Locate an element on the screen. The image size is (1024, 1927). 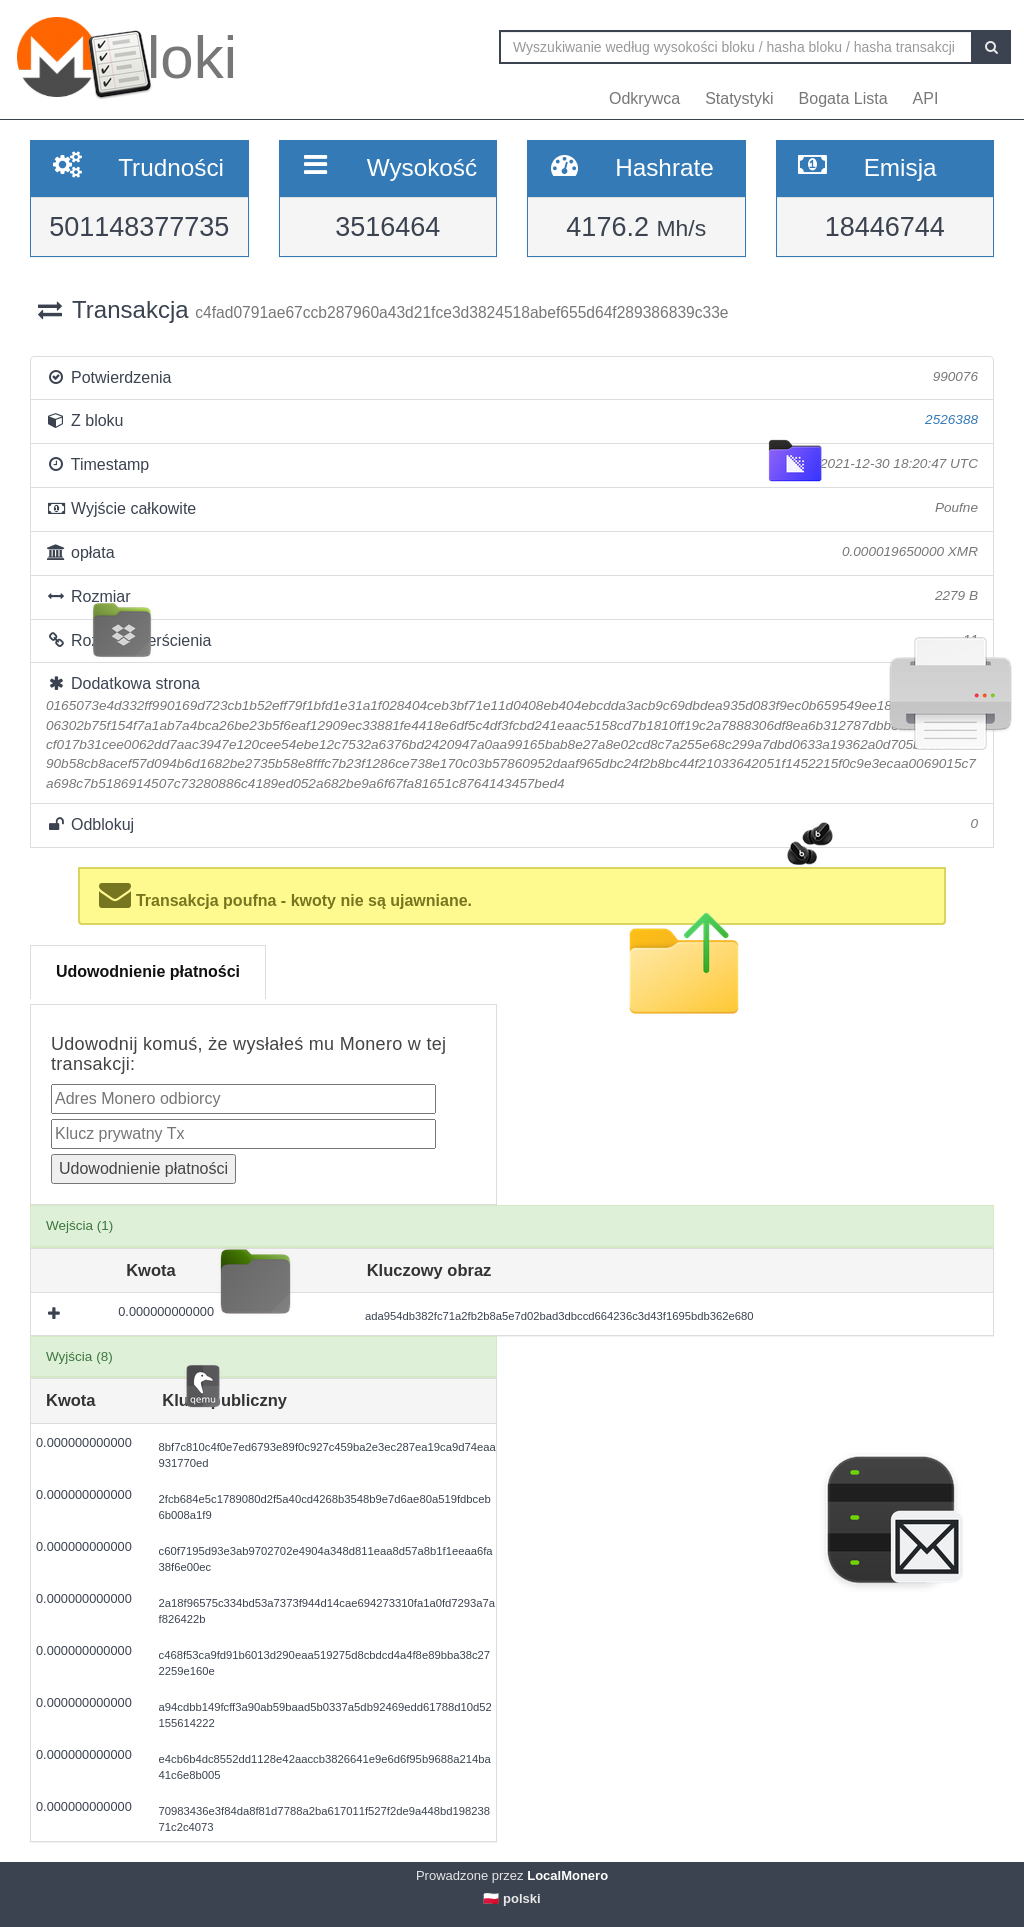
upload files to a location-based folder is located at coordinates (684, 974).